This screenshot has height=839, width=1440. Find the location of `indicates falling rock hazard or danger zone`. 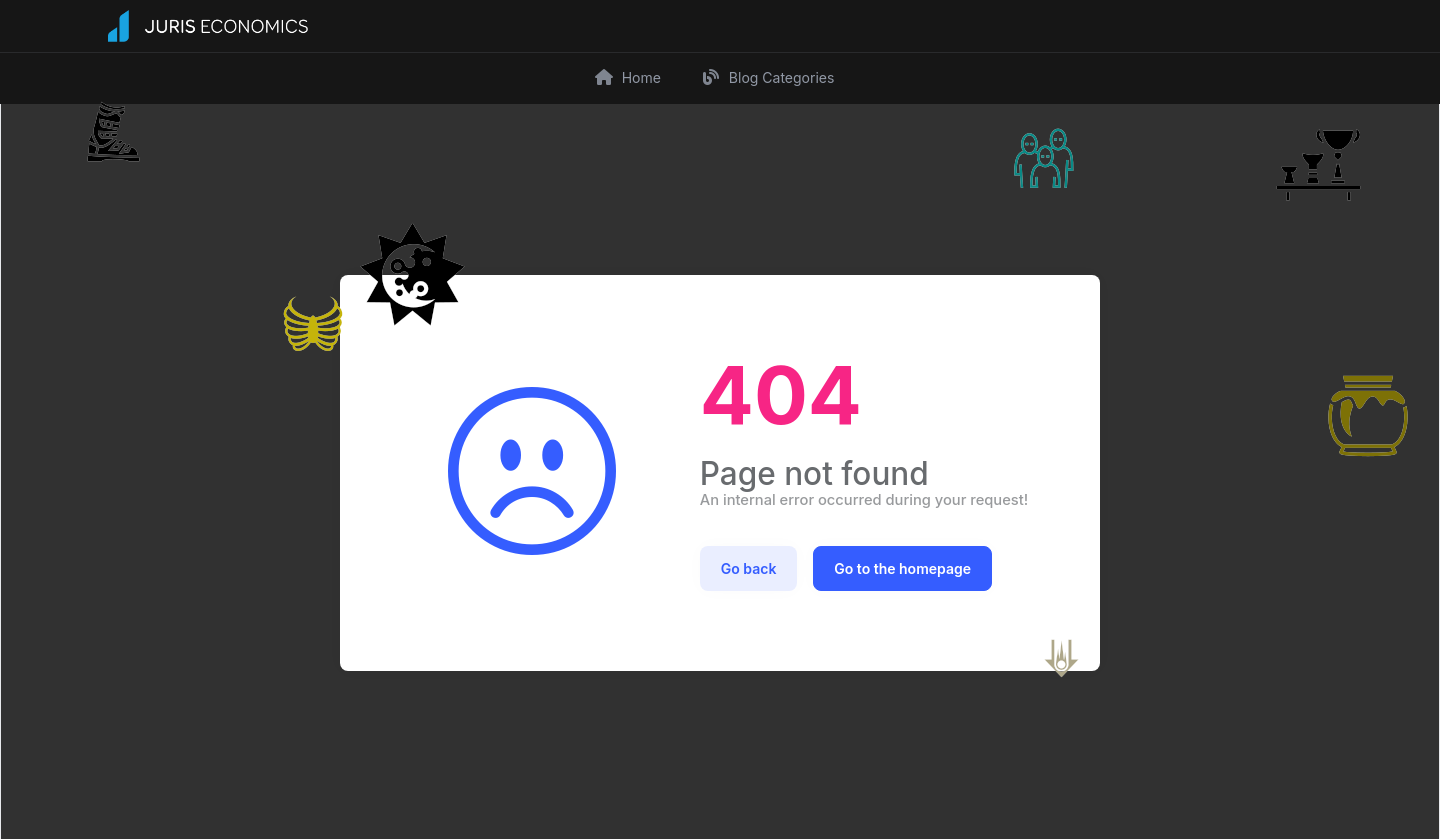

indicates falling rock hazard or danger zone is located at coordinates (1061, 658).